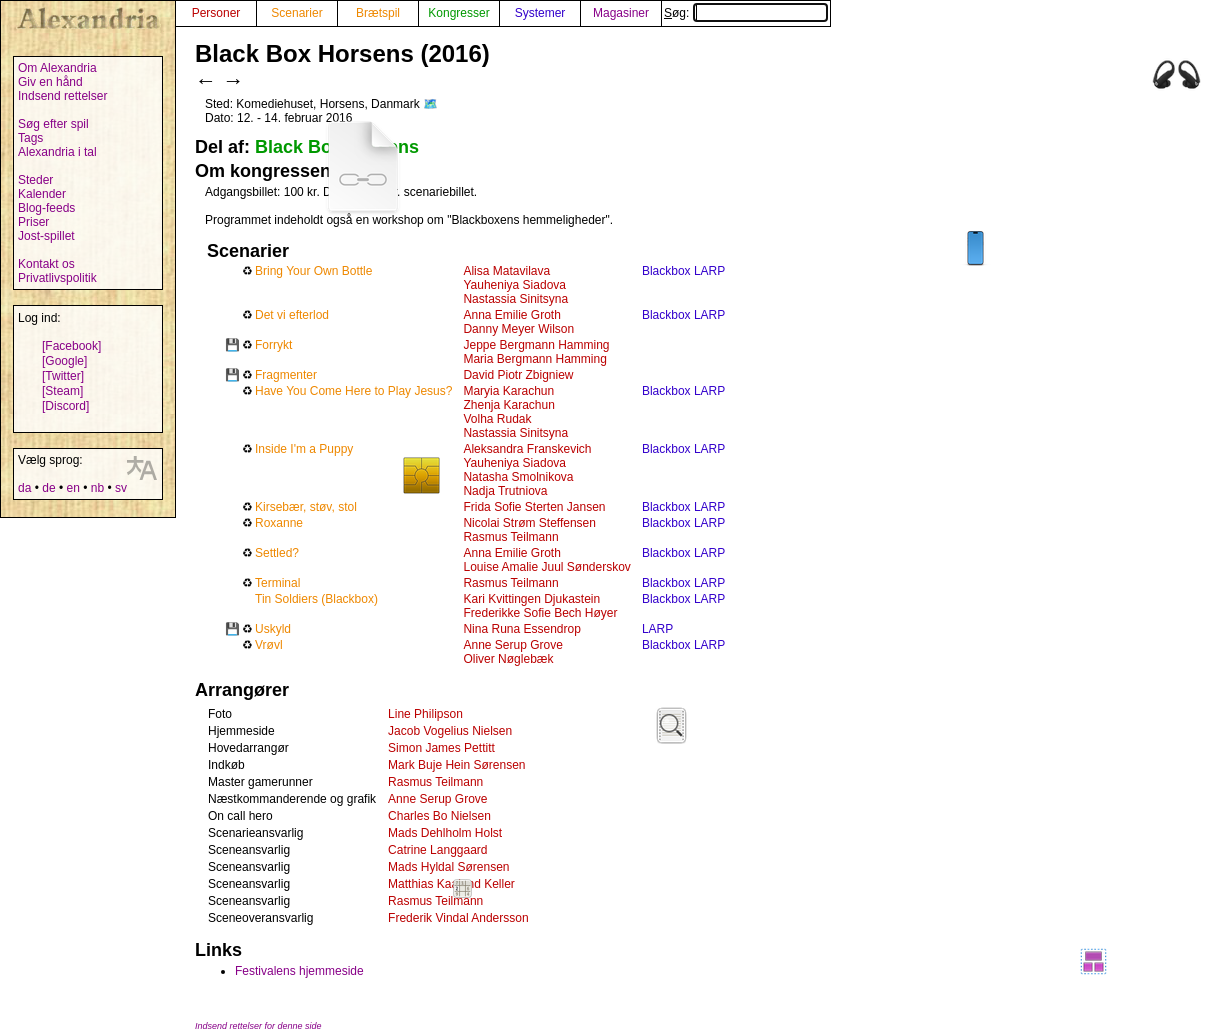  I want to click on open the log viewer application, so click(671, 725).